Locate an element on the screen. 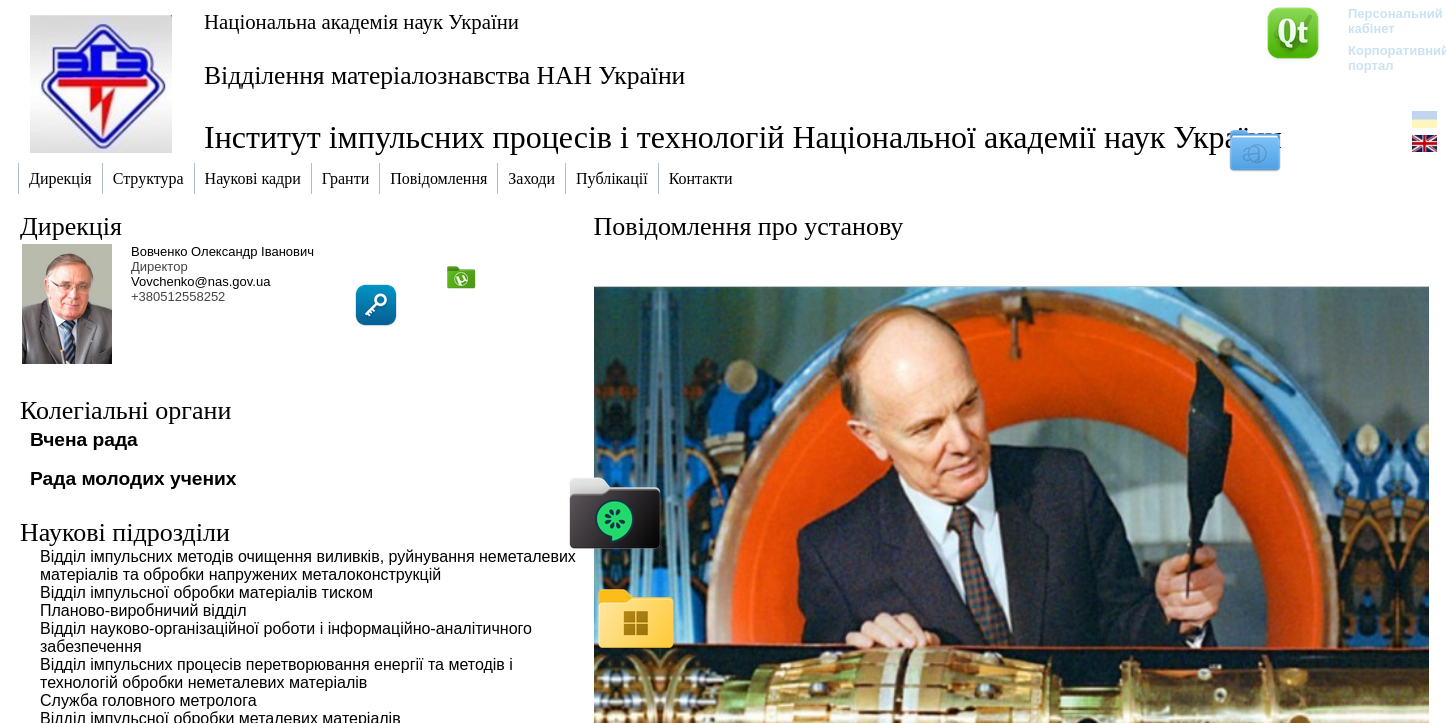 The image size is (1446, 723). folder containing cucumber/gherkin test files is located at coordinates (614, 515).